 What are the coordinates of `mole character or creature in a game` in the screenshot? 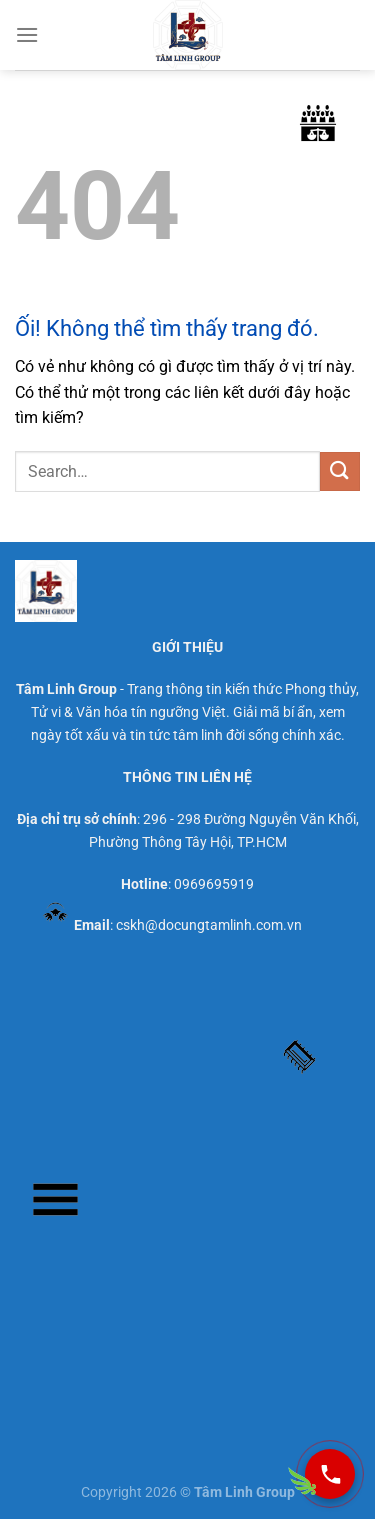 It's located at (55, 910).